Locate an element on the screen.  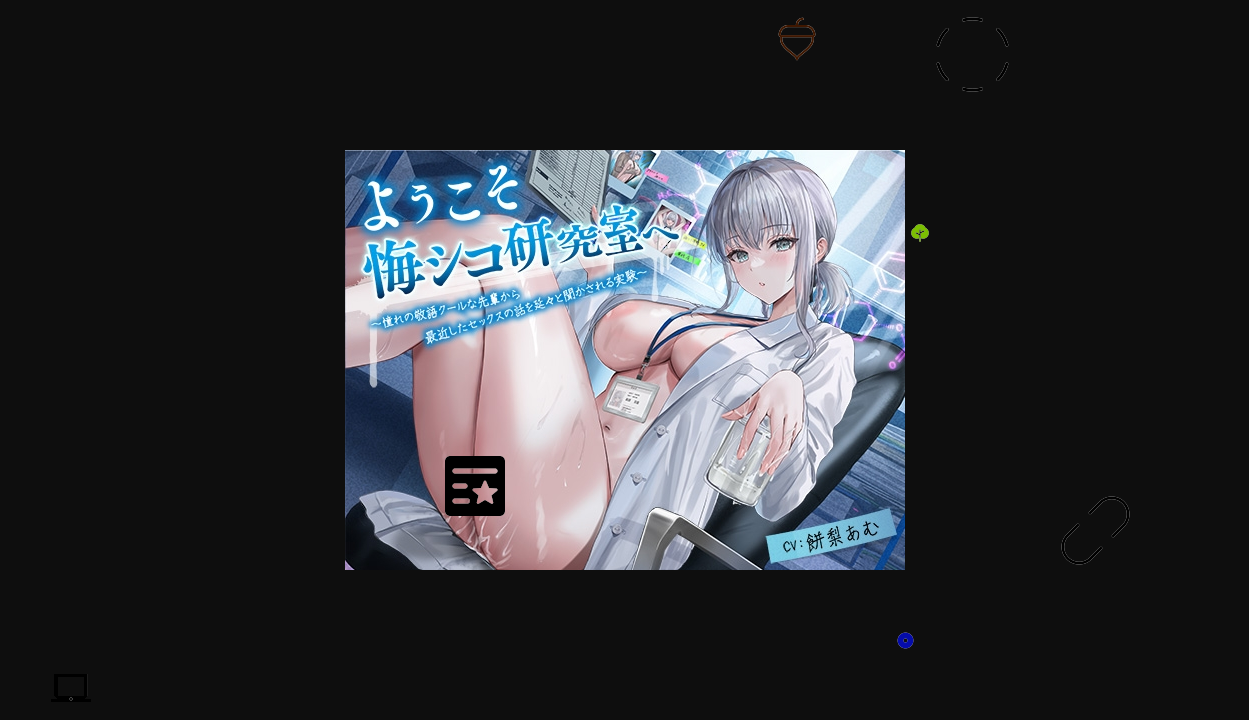
unlink or break a connection is located at coordinates (1095, 530).